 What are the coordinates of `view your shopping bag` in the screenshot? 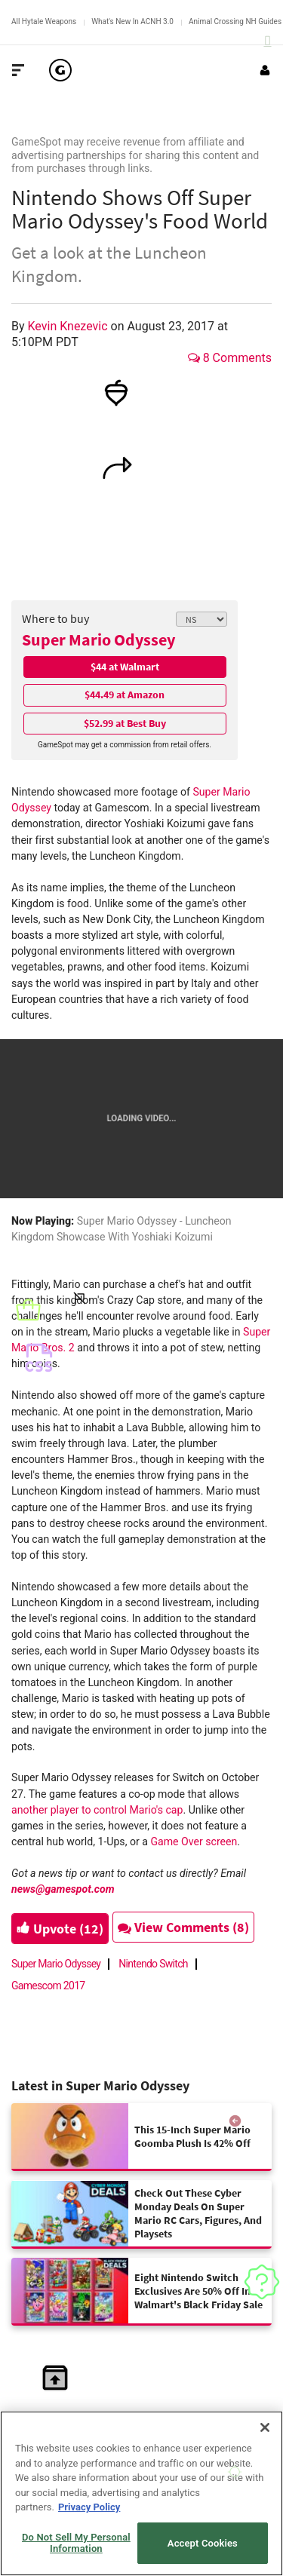 It's located at (28, 1311).